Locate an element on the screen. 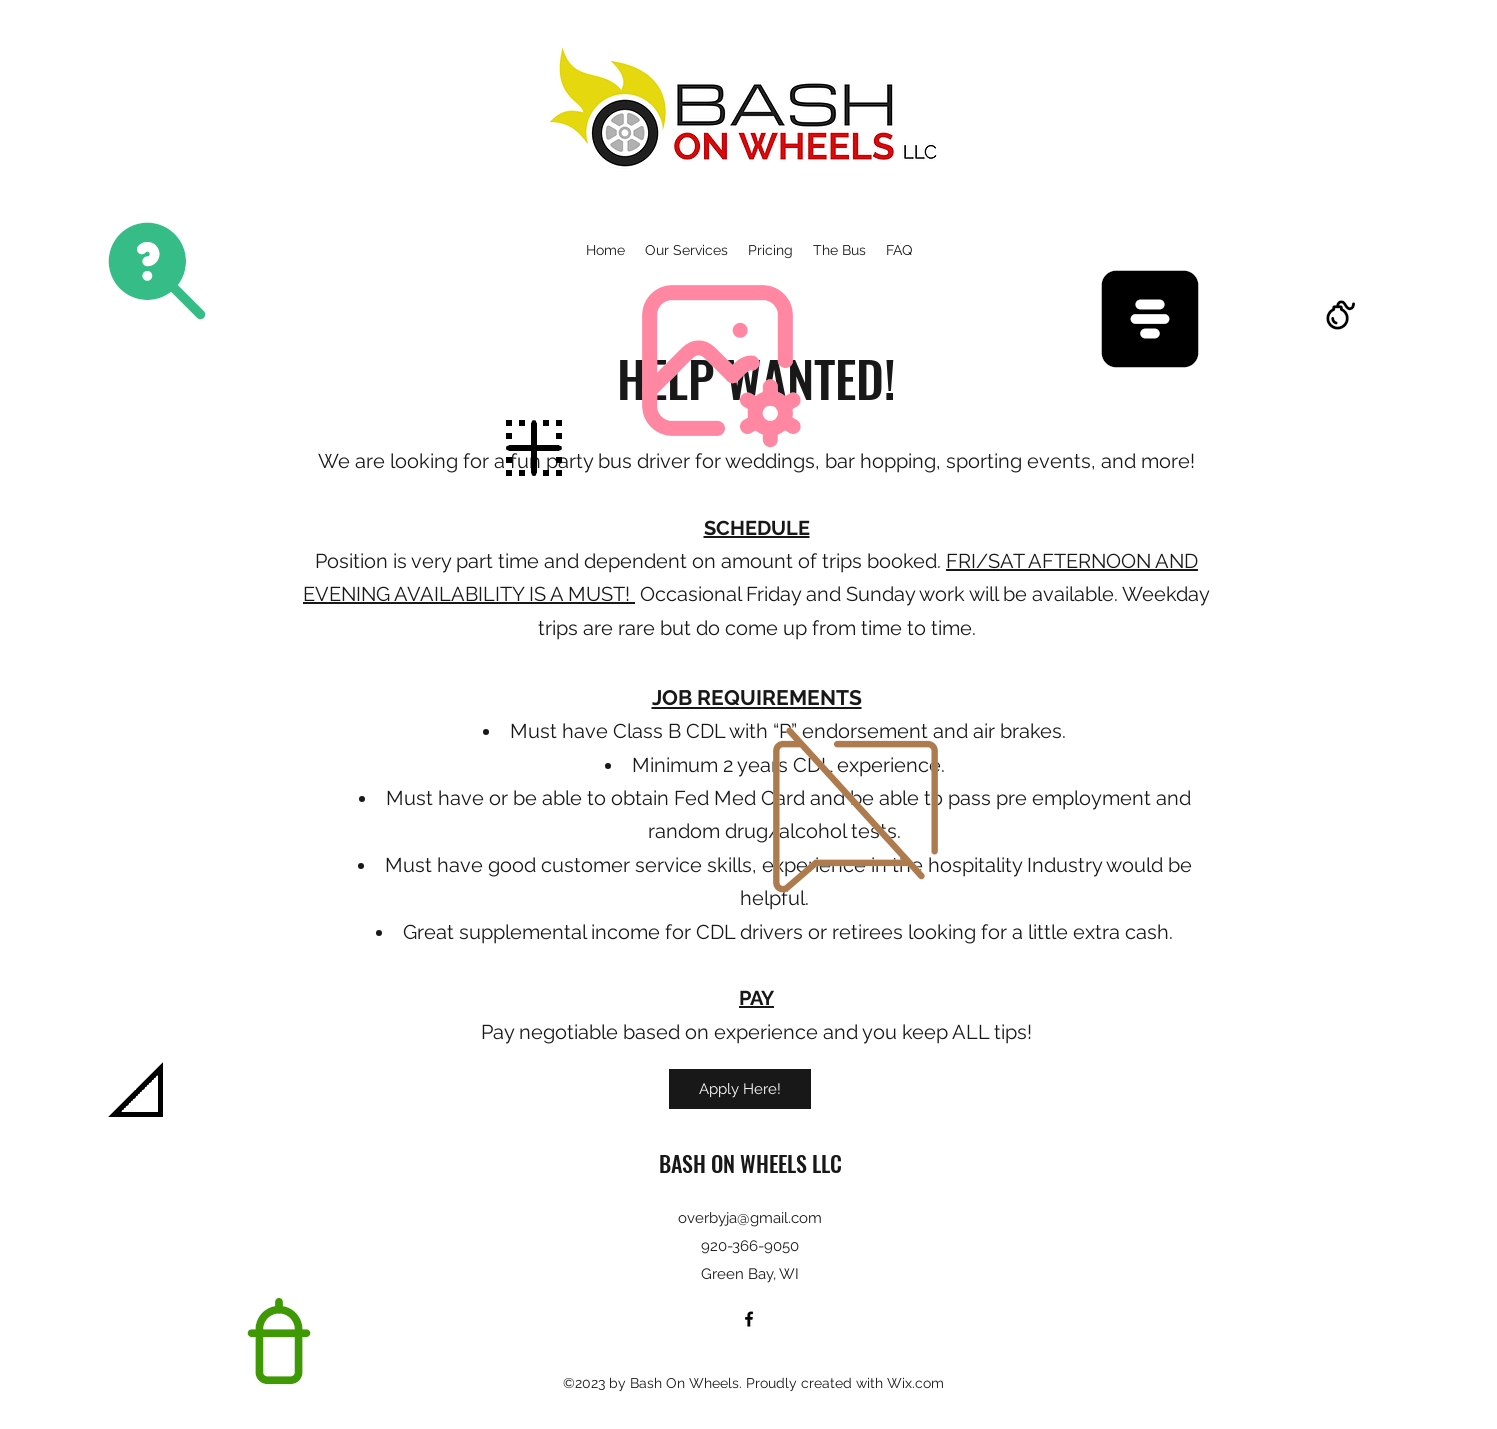 Image resolution: width=1497 pixels, height=1429 pixels. search for help or support topics is located at coordinates (157, 271).